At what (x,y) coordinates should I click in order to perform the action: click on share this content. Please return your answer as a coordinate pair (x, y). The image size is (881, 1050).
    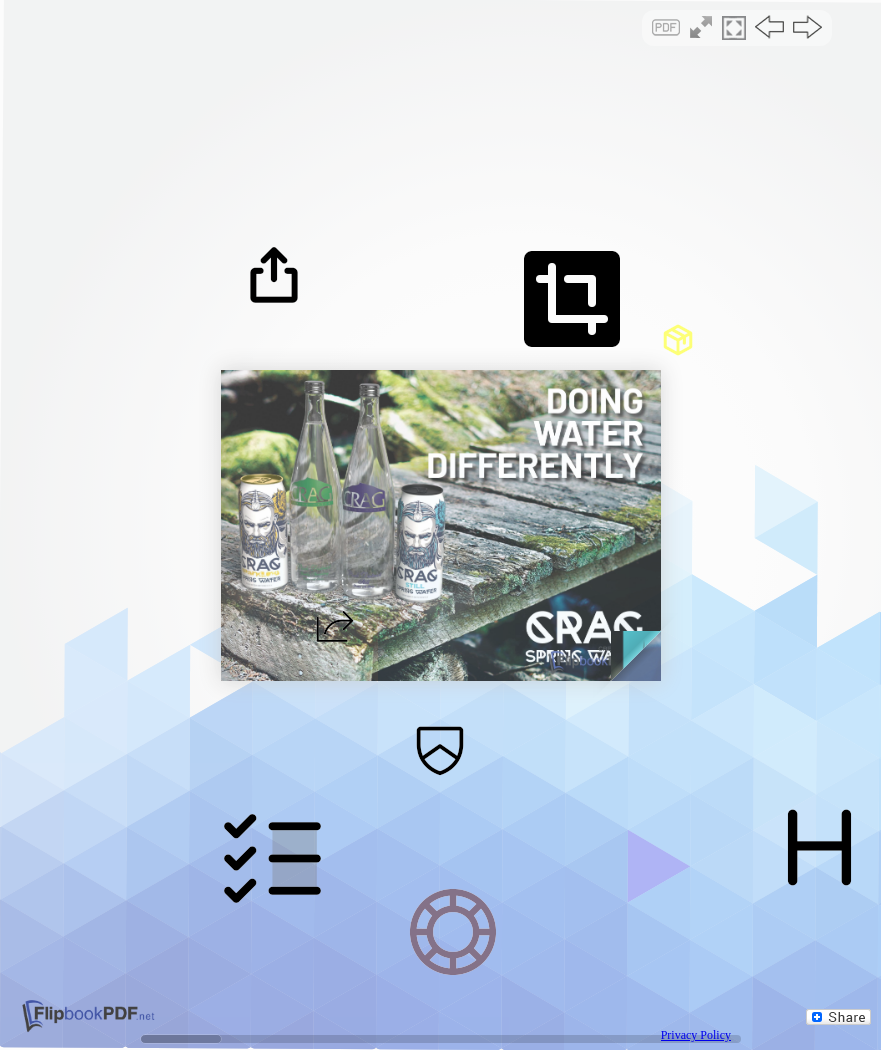
    Looking at the image, I should click on (335, 625).